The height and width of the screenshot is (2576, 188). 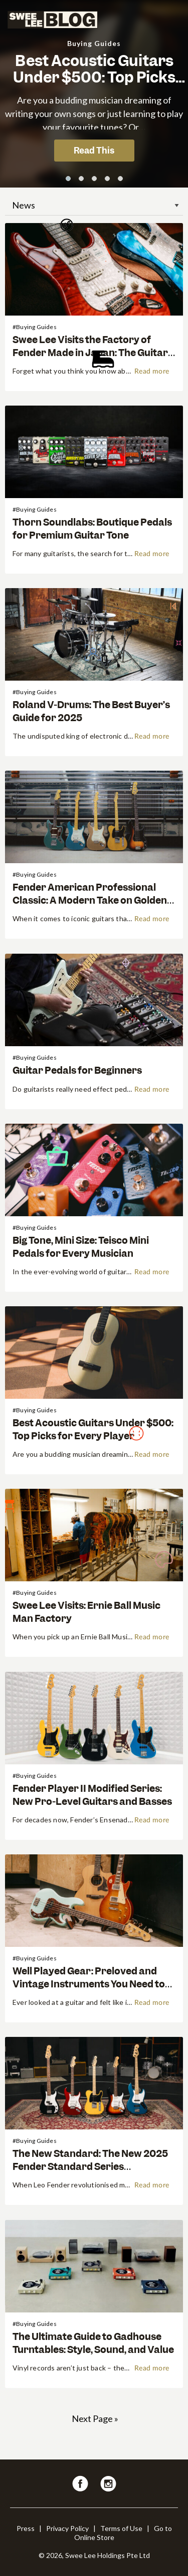 What do you see at coordinates (178, 643) in the screenshot?
I see `exit fullscreen mode` at bounding box center [178, 643].